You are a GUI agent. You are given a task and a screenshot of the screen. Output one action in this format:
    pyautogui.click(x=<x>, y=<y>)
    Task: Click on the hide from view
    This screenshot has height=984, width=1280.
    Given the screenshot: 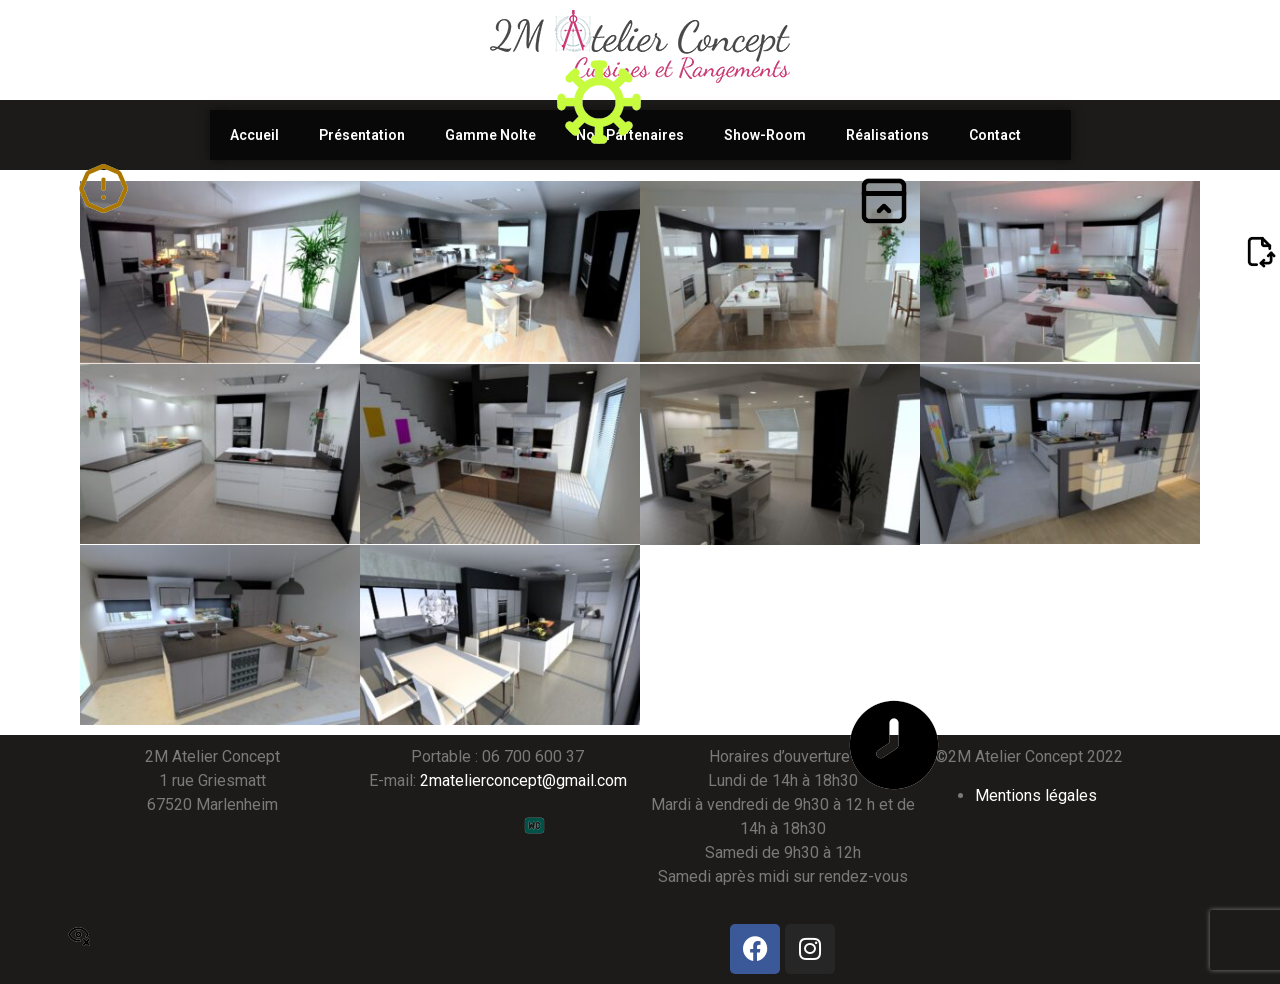 What is the action you would take?
    pyautogui.click(x=78, y=934)
    